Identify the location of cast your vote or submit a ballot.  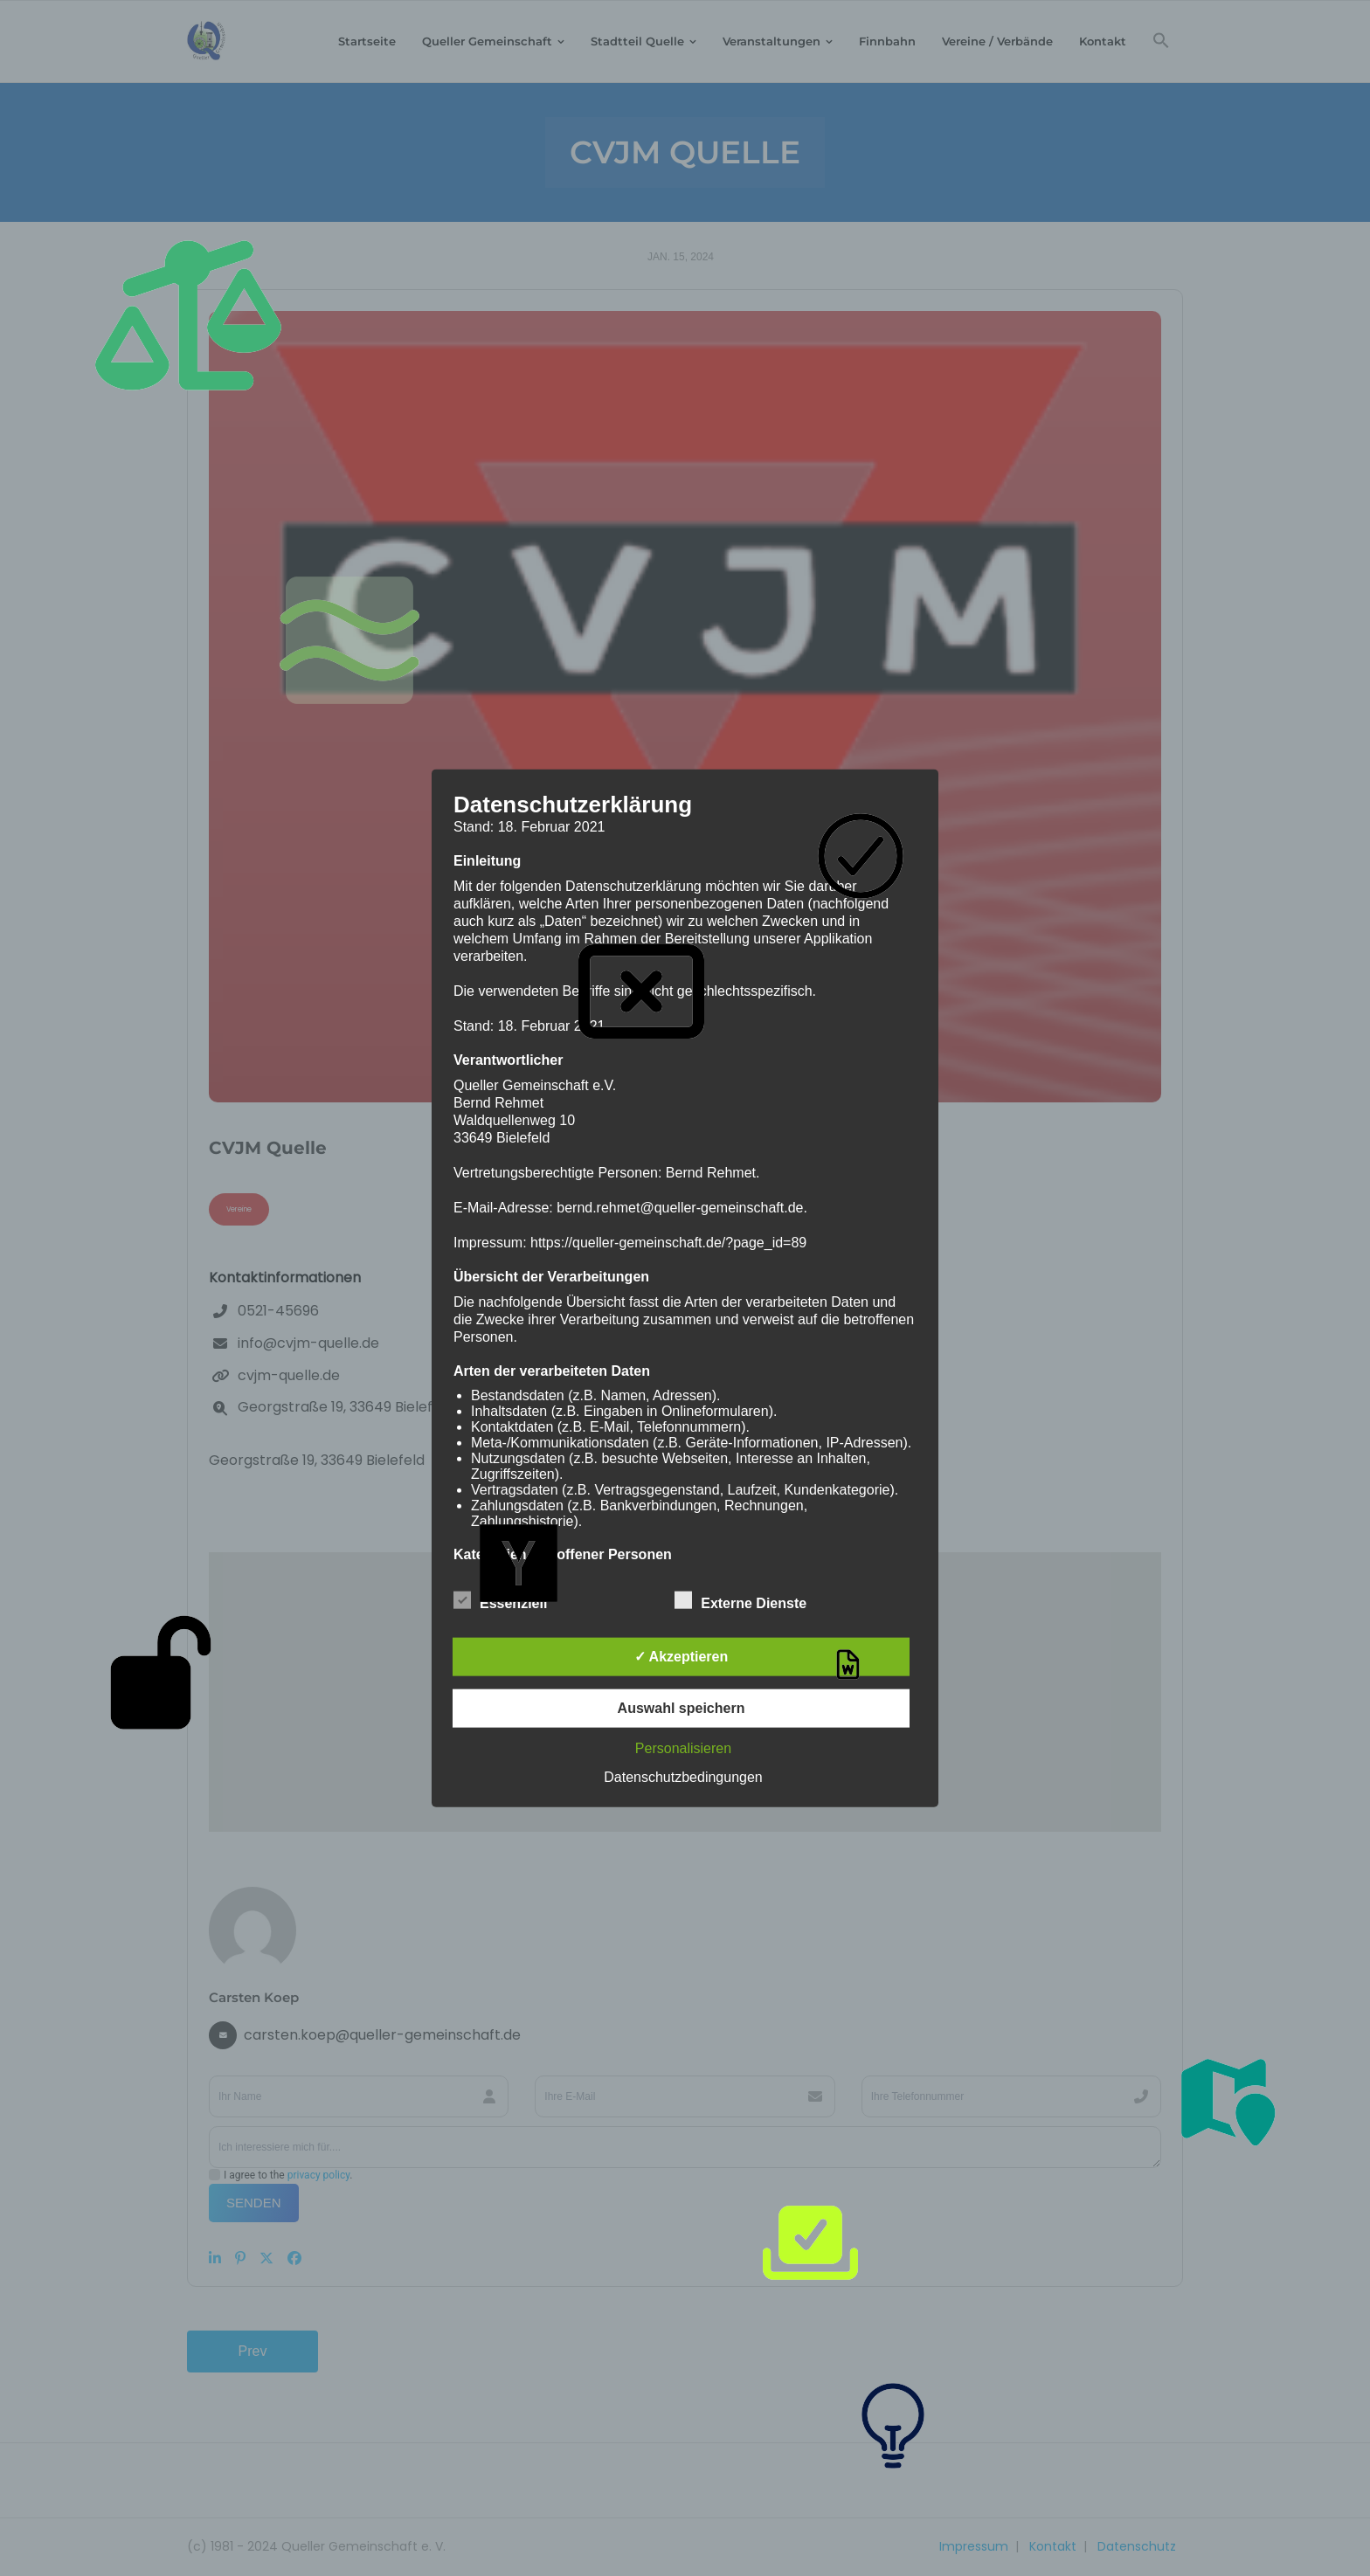
(810, 2242).